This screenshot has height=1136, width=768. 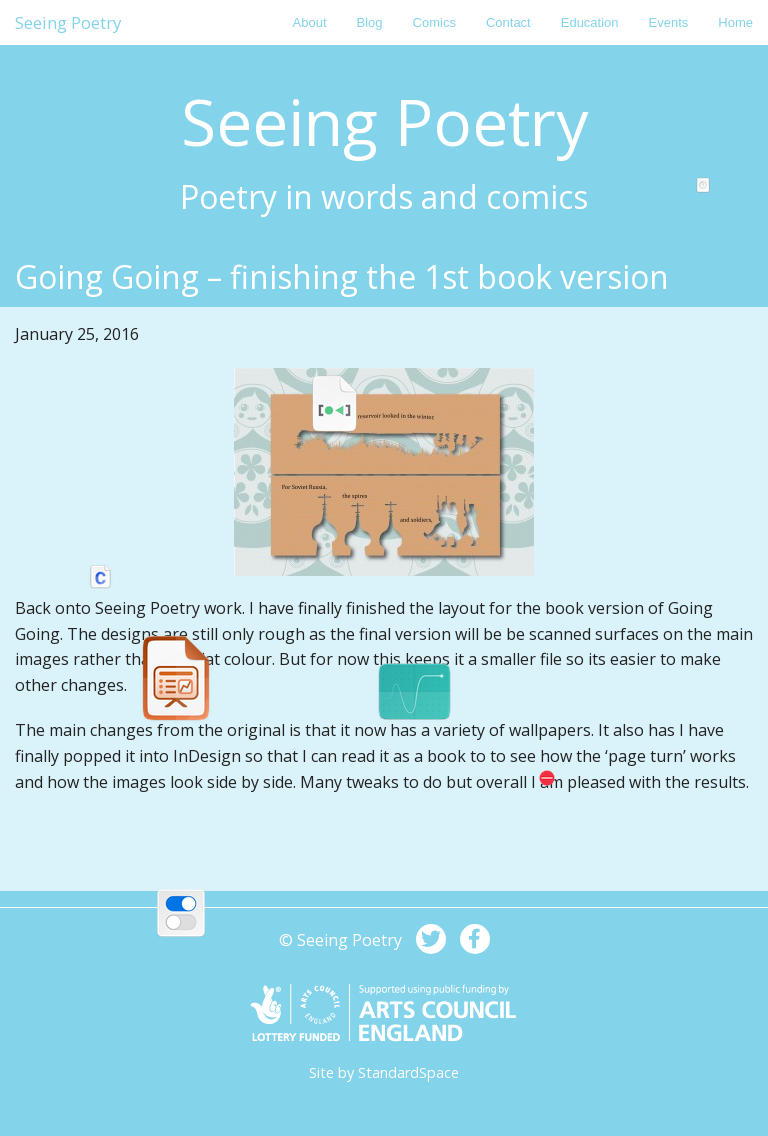 I want to click on open system settings or preferences, so click(x=181, y=913).